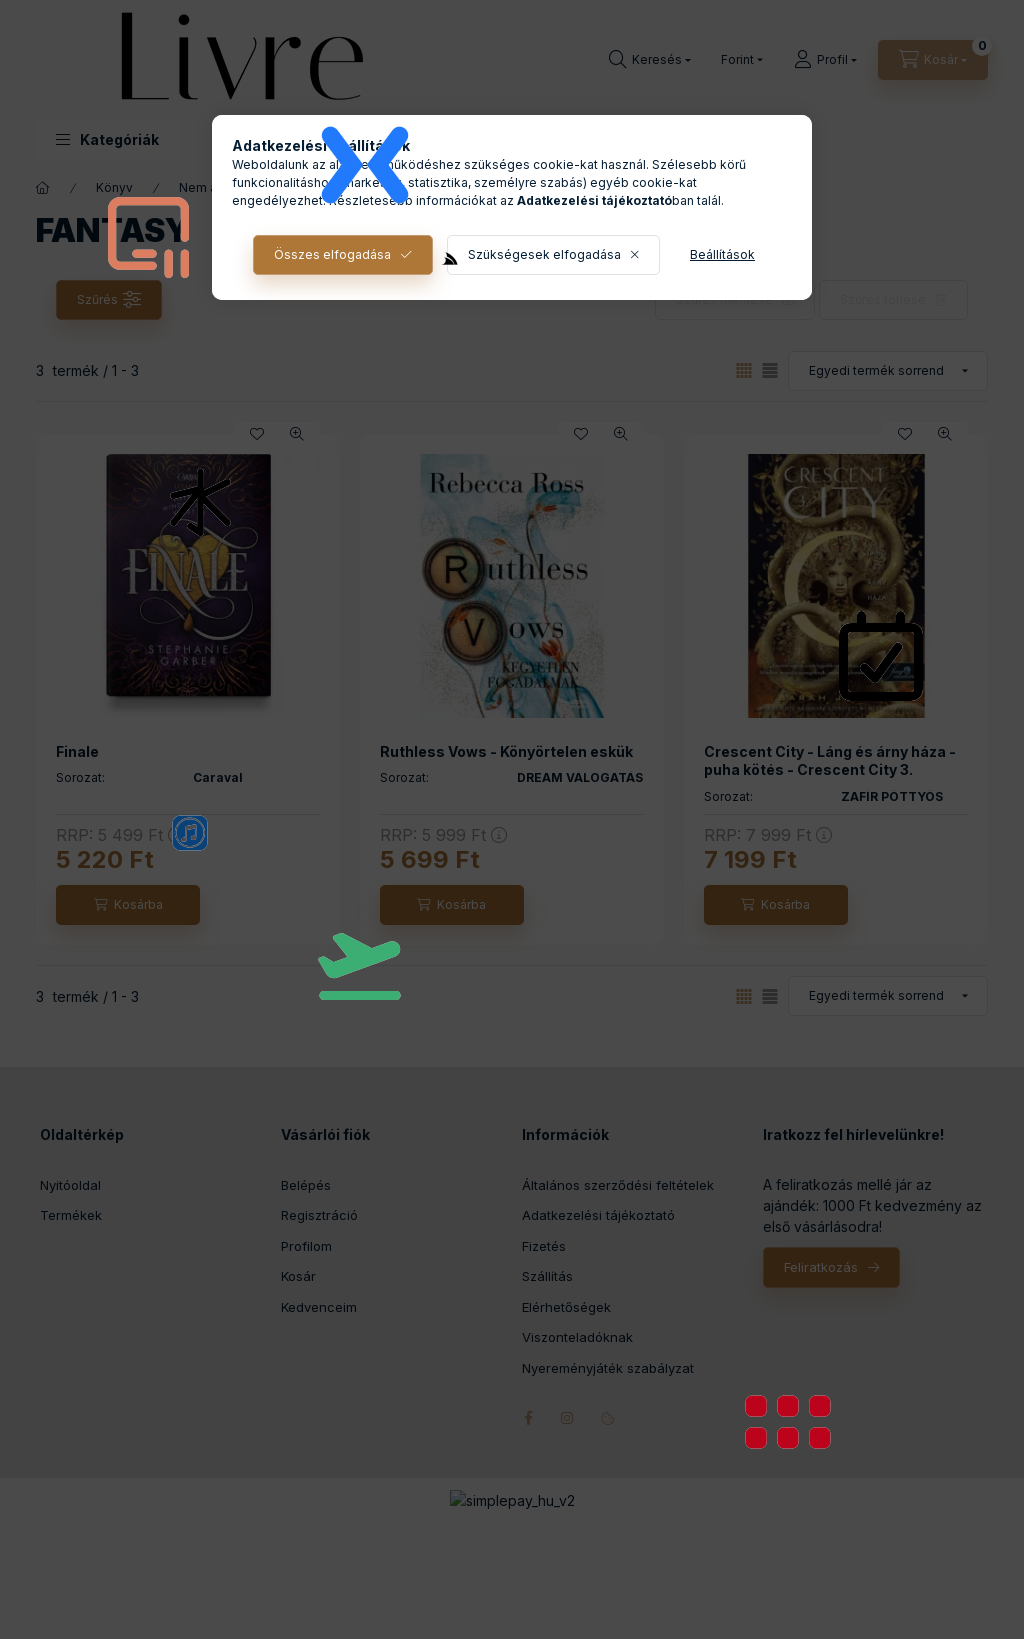 This screenshot has width=1024, height=1639. I want to click on pause media playback on tablet device, so click(148, 233).